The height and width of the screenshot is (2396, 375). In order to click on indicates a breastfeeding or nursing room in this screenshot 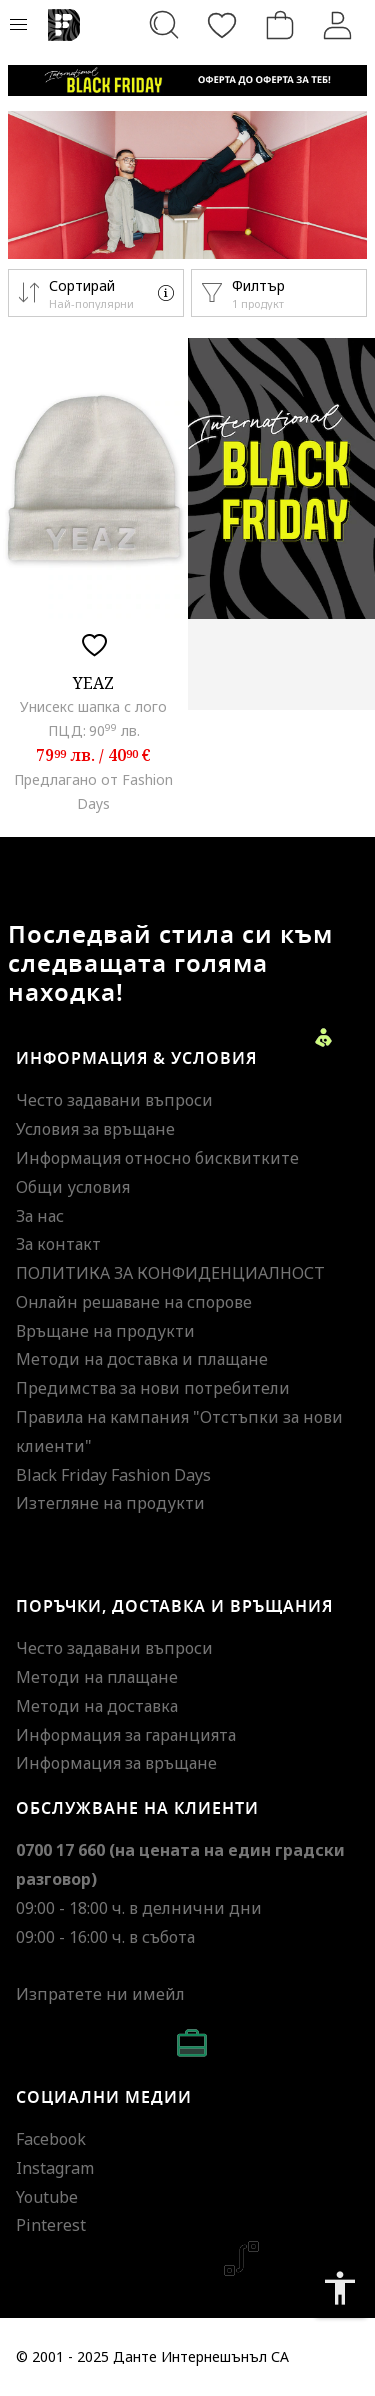, I will do `click(323, 1037)`.